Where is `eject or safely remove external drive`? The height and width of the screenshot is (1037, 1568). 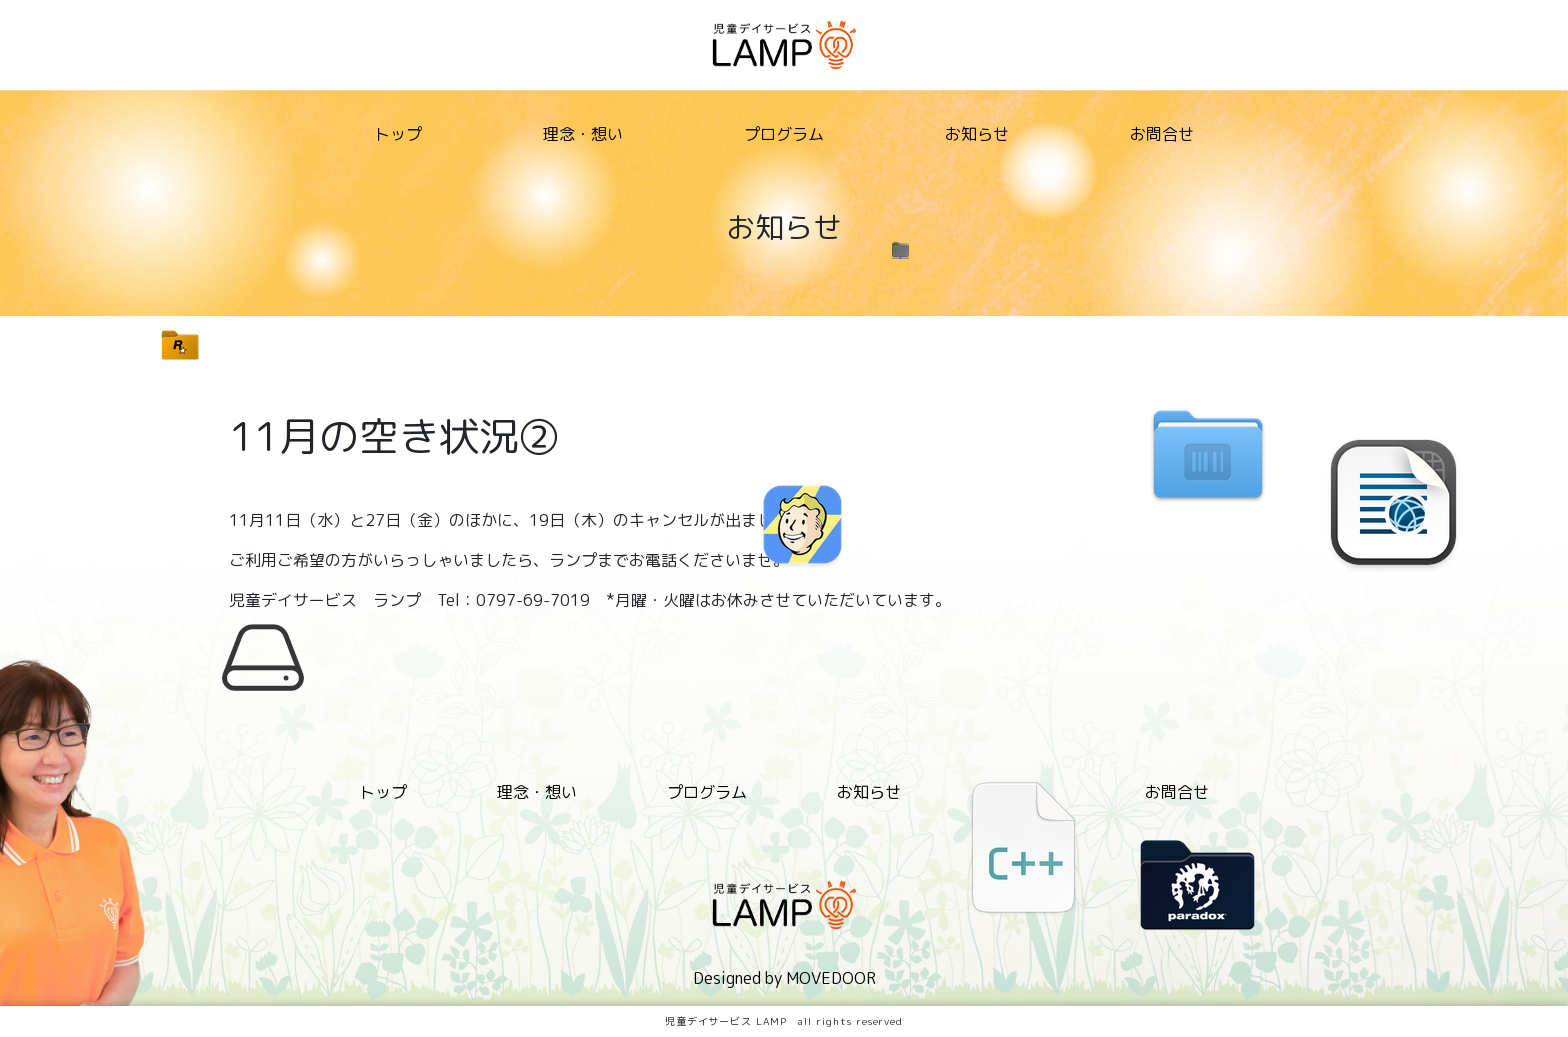
eject or safely remove external drive is located at coordinates (263, 655).